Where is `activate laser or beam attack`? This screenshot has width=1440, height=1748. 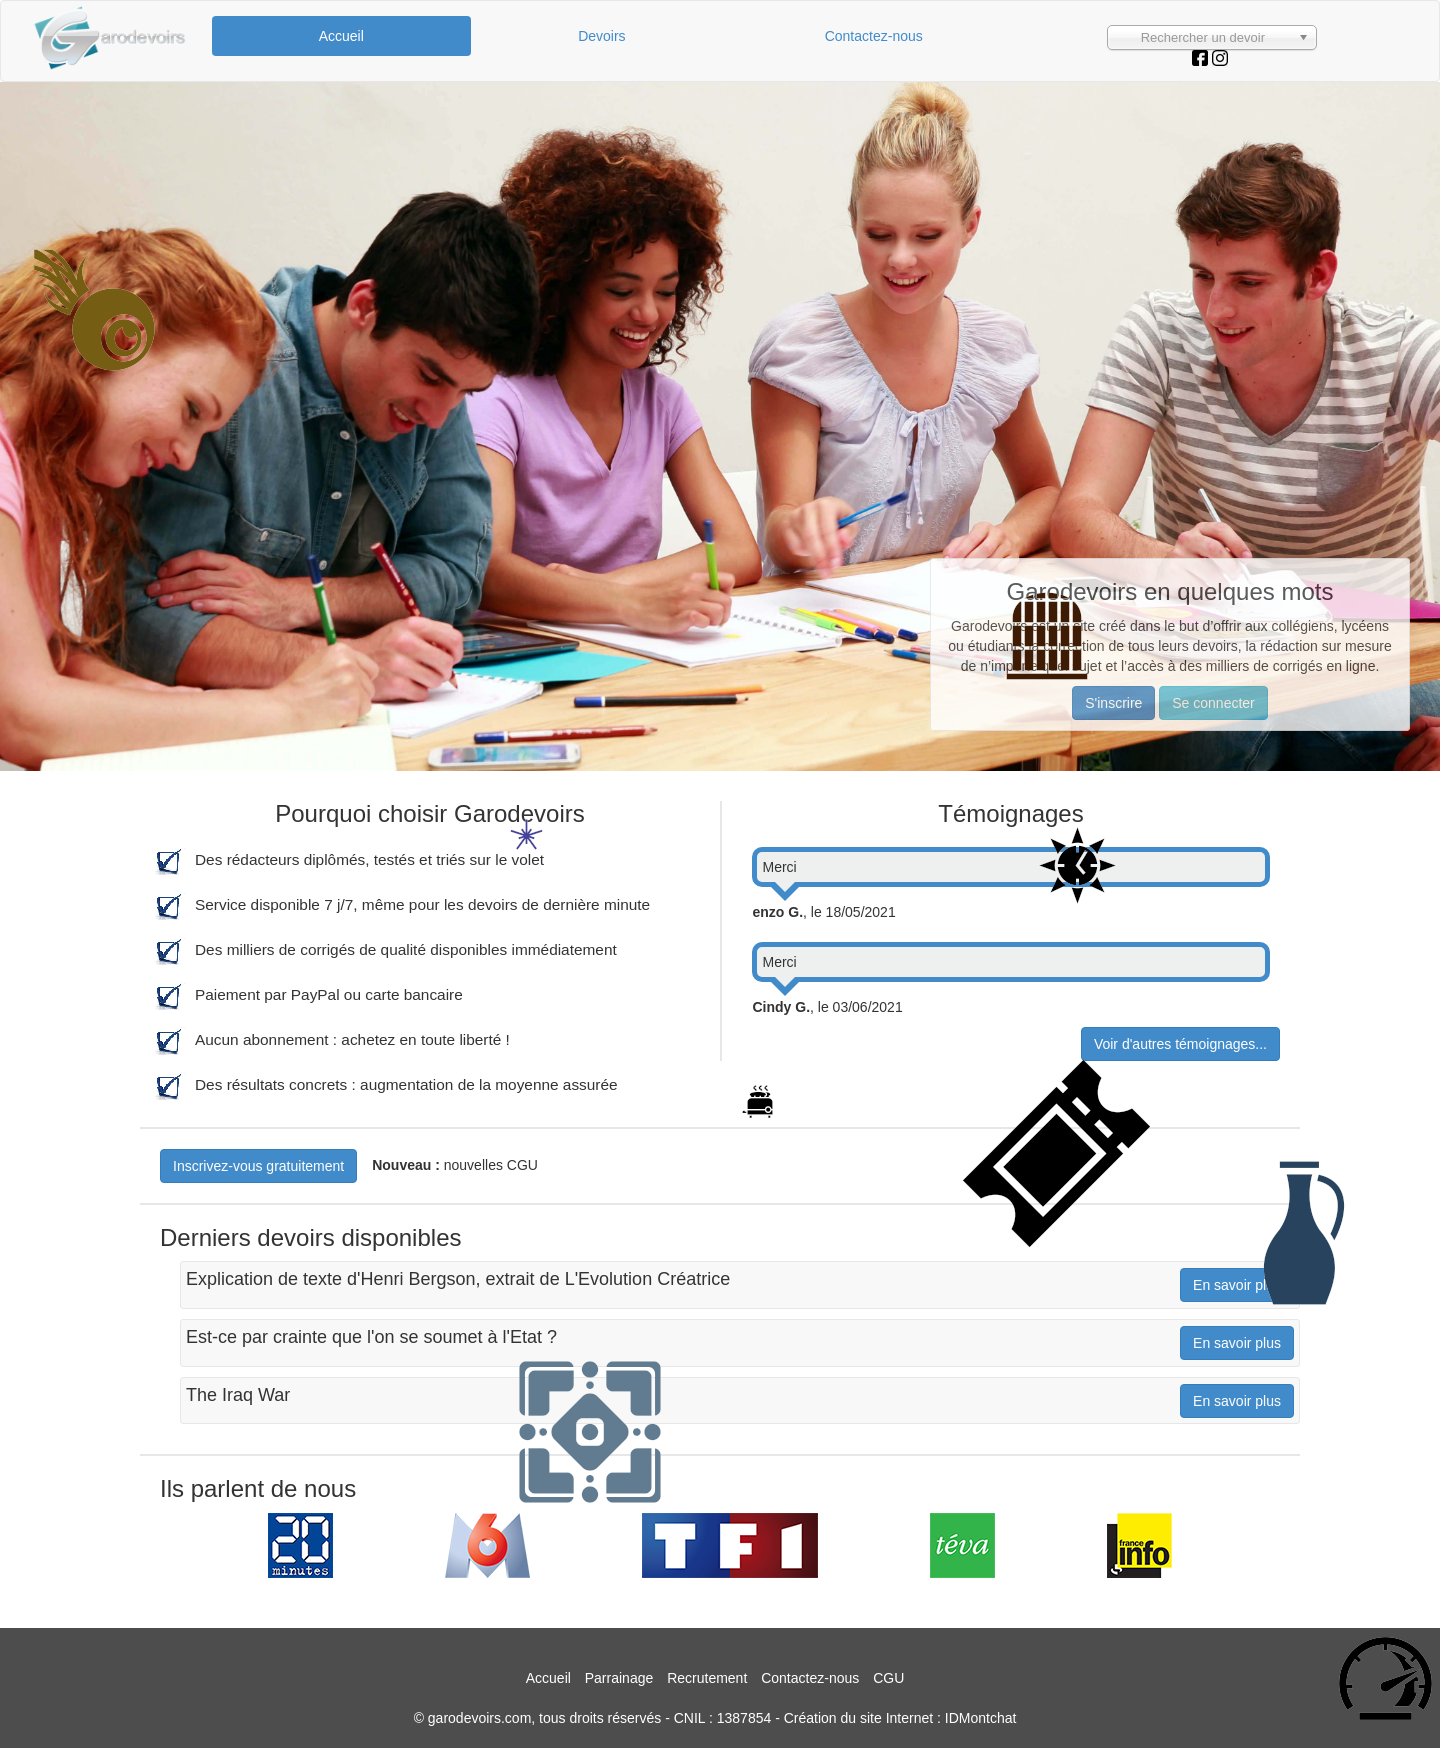 activate laser or beam attack is located at coordinates (526, 834).